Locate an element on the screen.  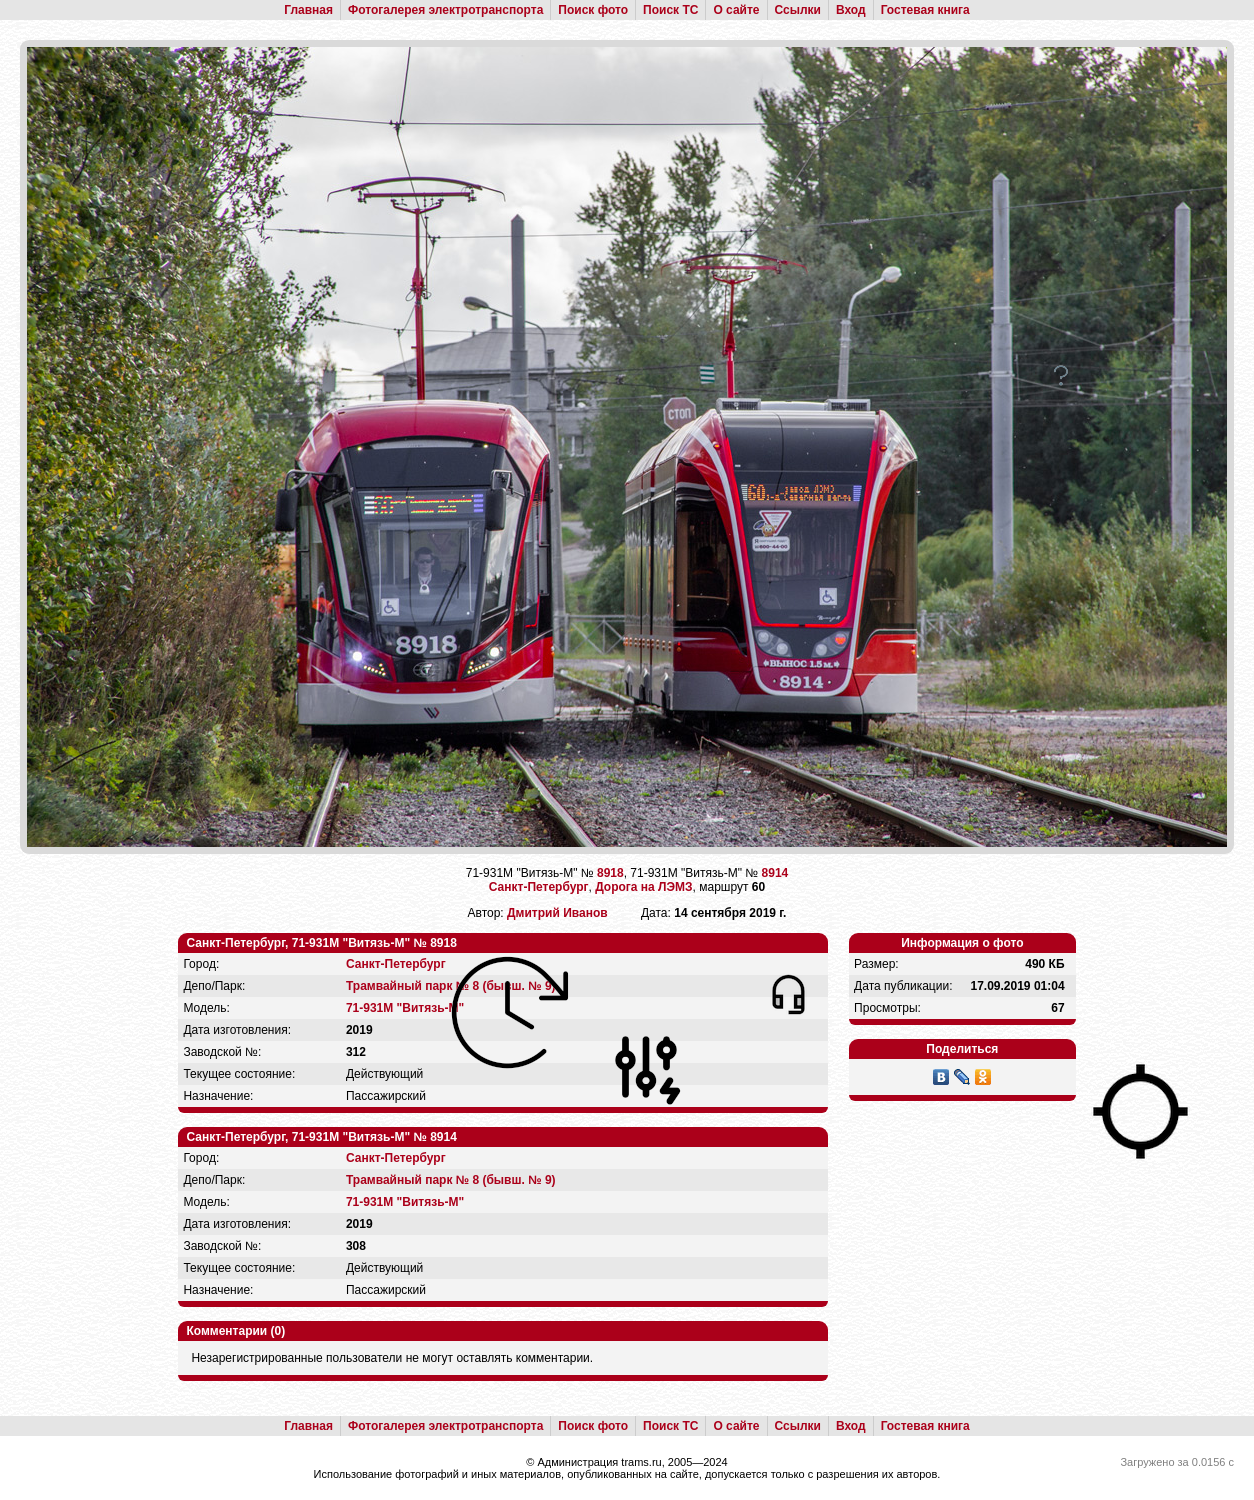
quick settings with power optimization is located at coordinates (646, 1067).